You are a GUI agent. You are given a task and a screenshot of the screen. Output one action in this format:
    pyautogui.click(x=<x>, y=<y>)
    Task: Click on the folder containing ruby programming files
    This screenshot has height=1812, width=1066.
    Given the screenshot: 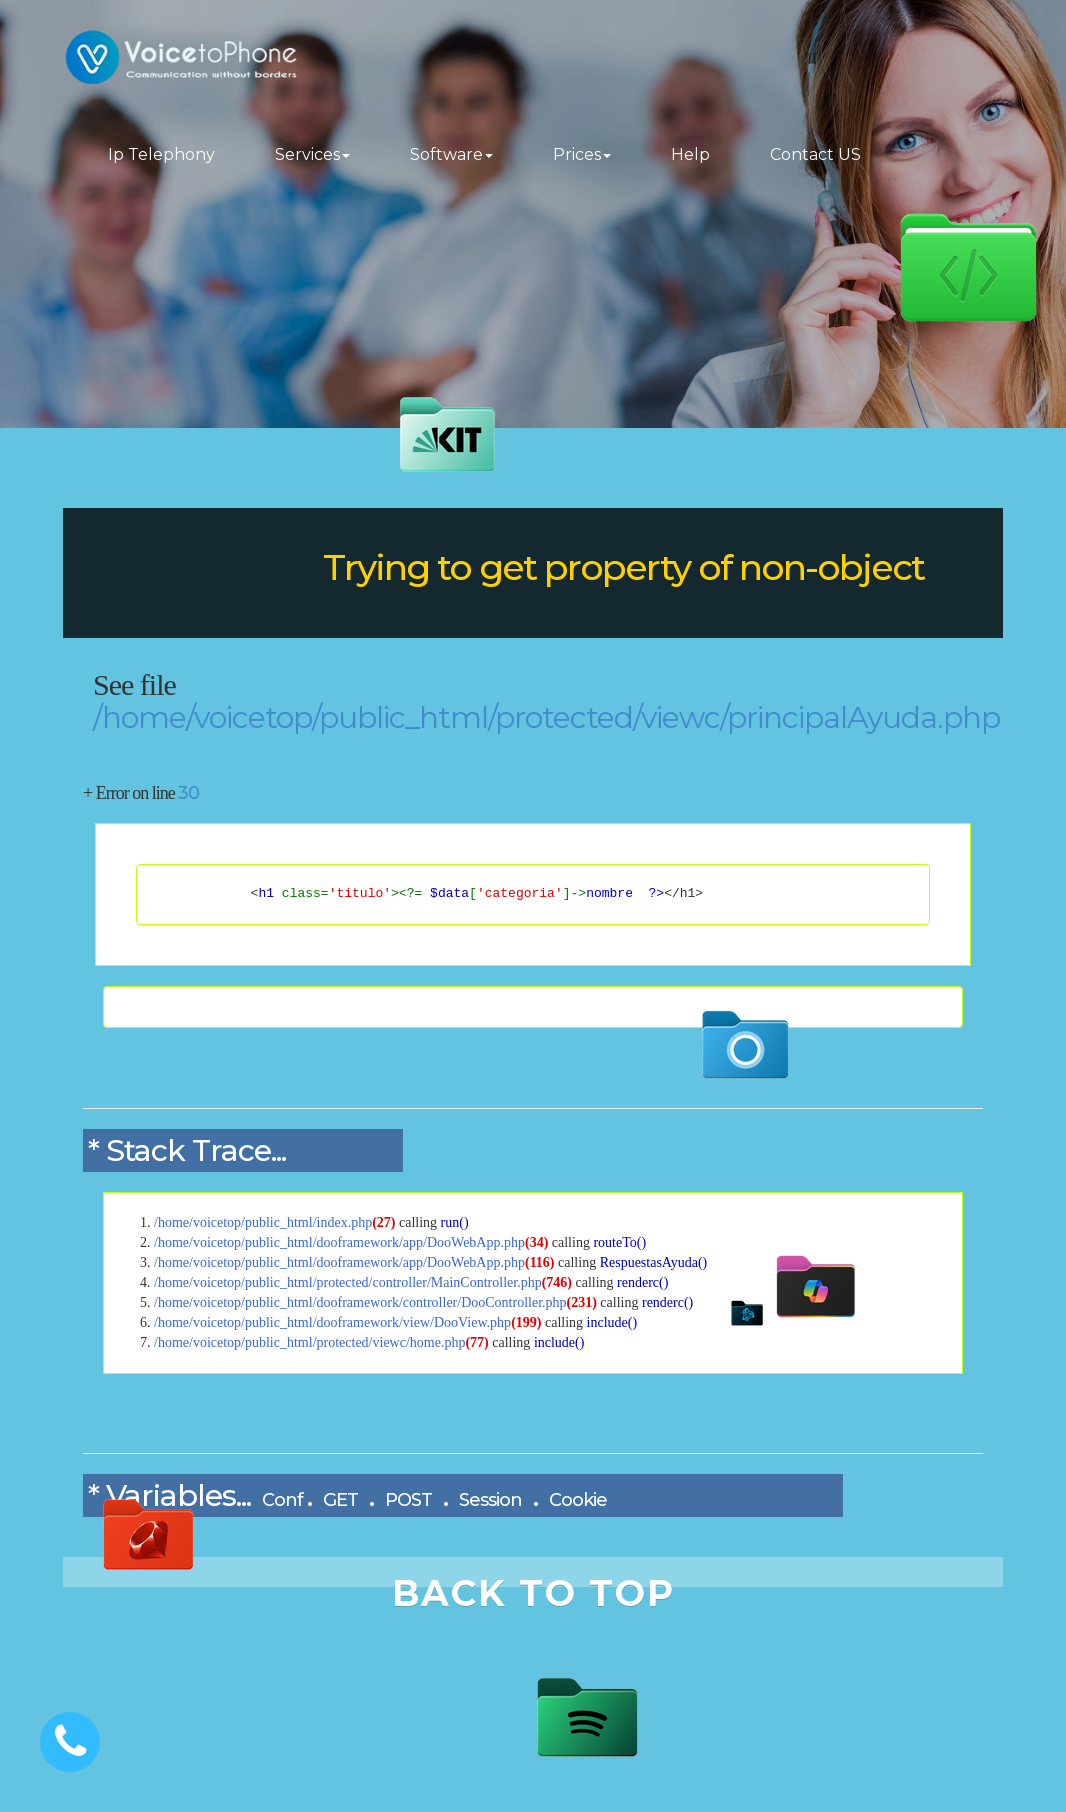 What is the action you would take?
    pyautogui.click(x=148, y=1537)
    